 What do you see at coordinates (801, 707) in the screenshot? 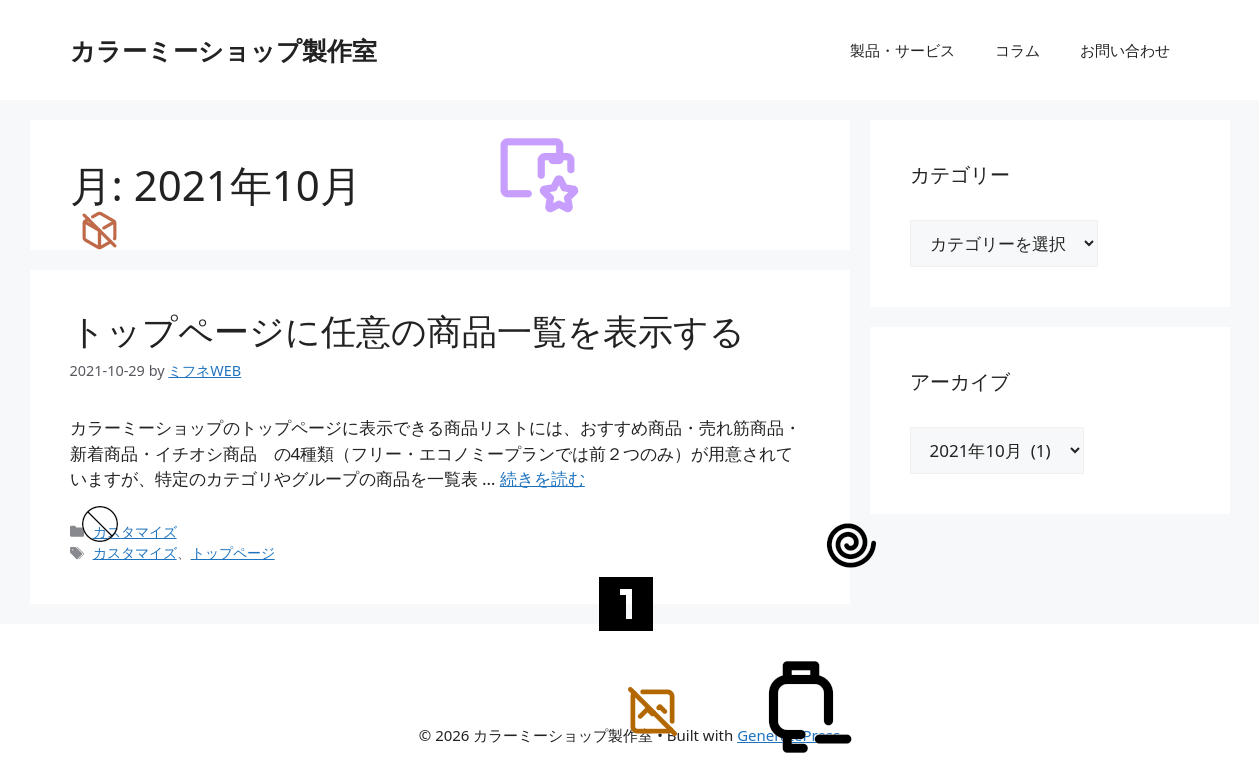
I see `remove a paired smartwatch` at bounding box center [801, 707].